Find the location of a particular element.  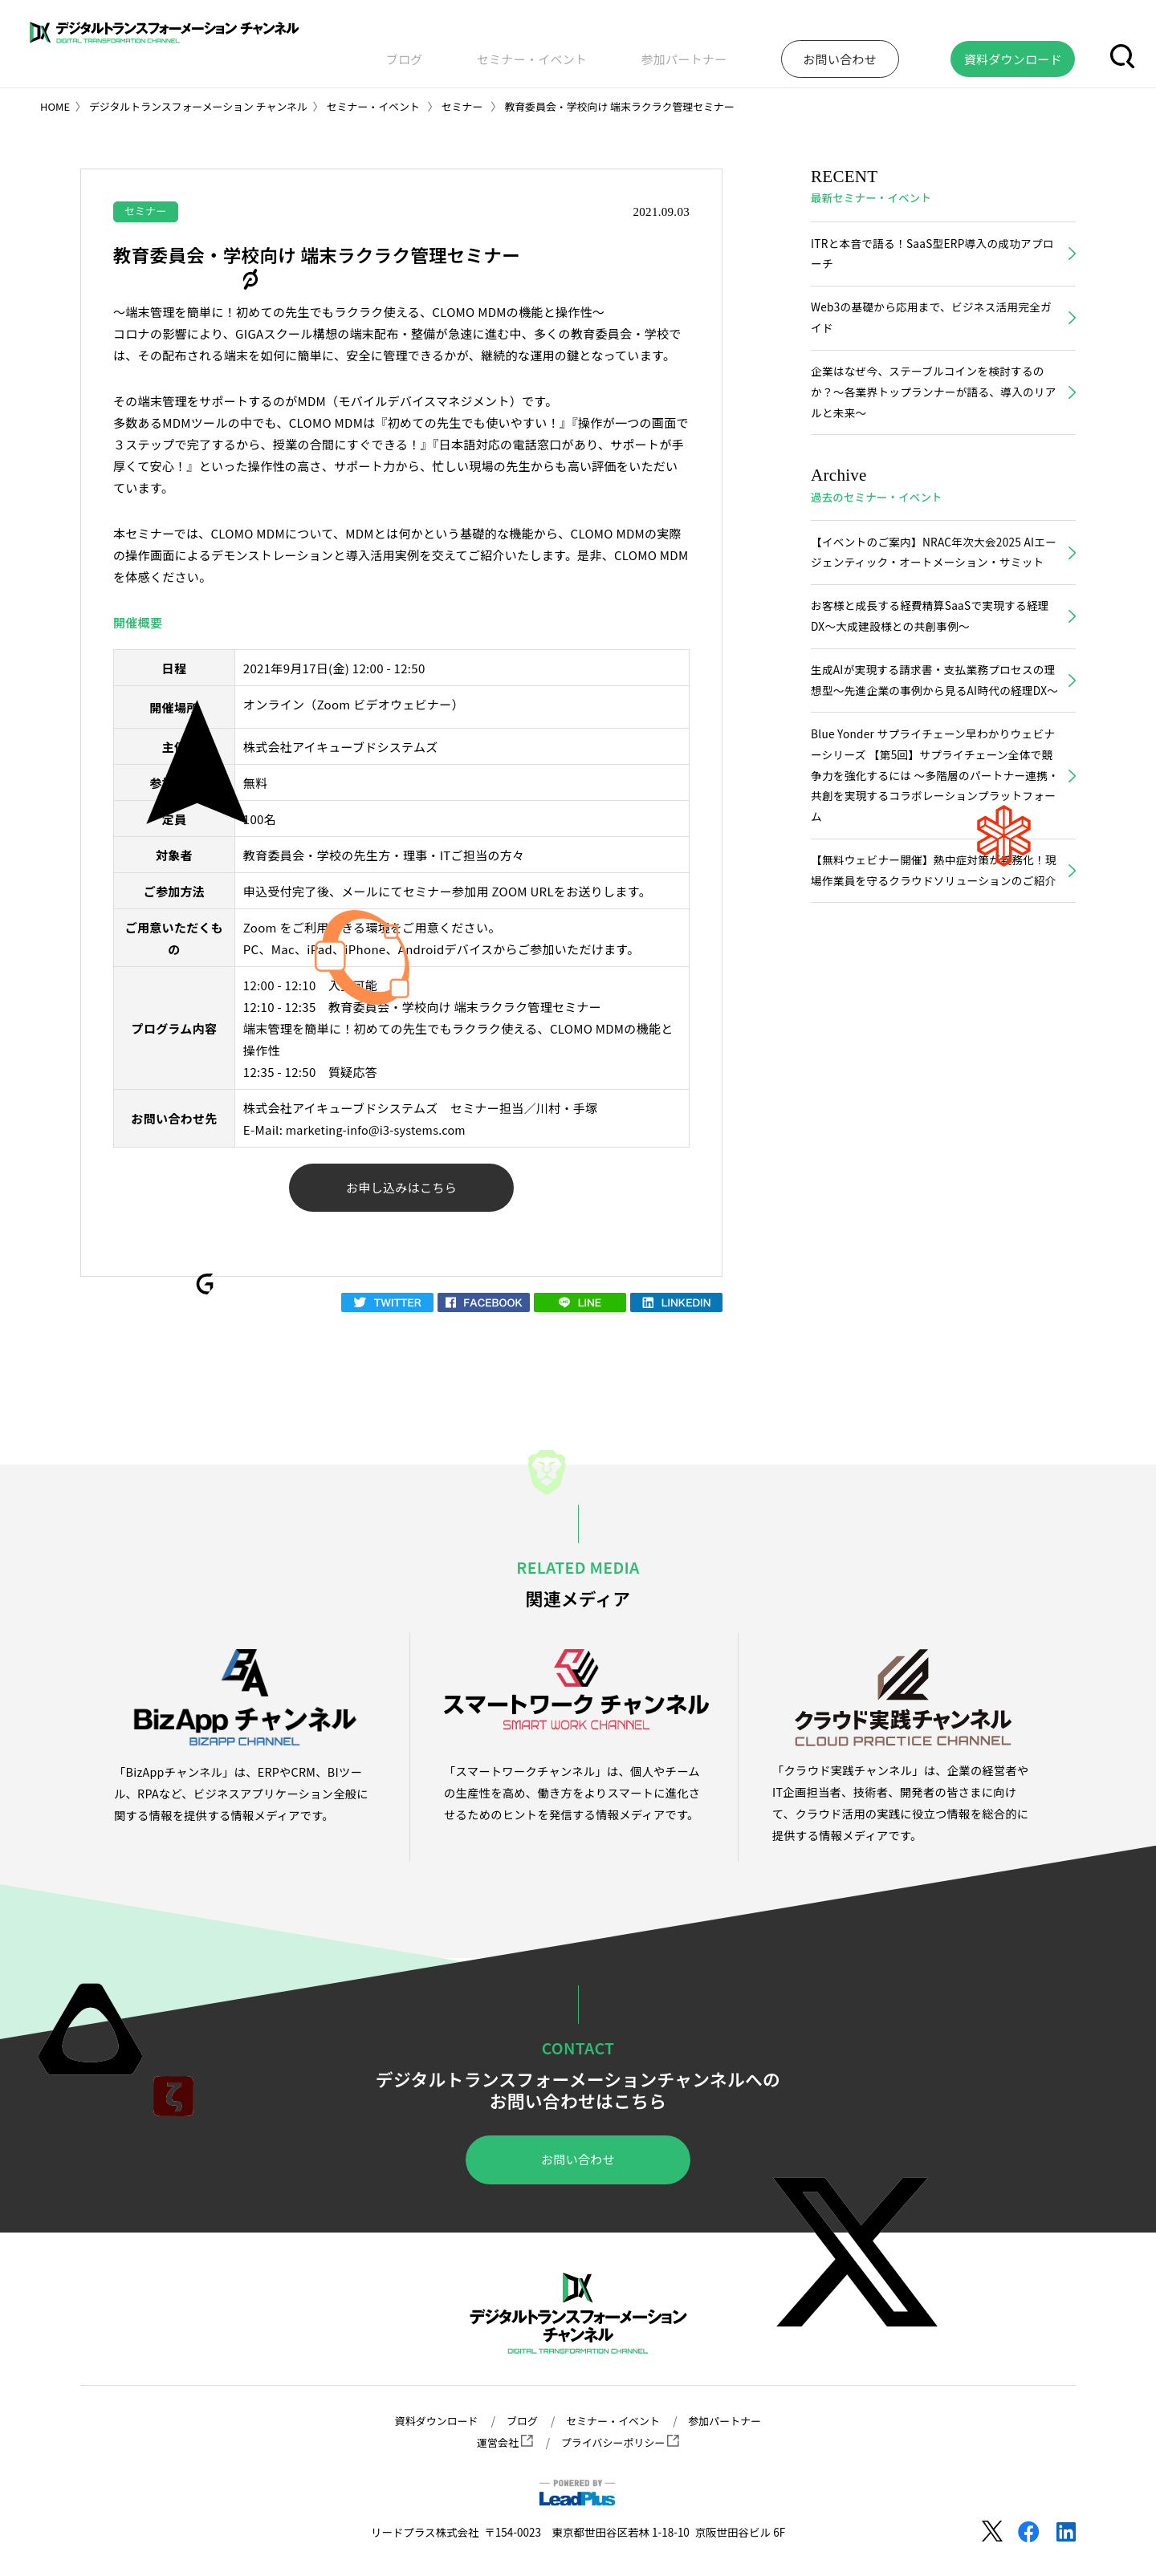

open zettlr markdown editor is located at coordinates (173, 2096).